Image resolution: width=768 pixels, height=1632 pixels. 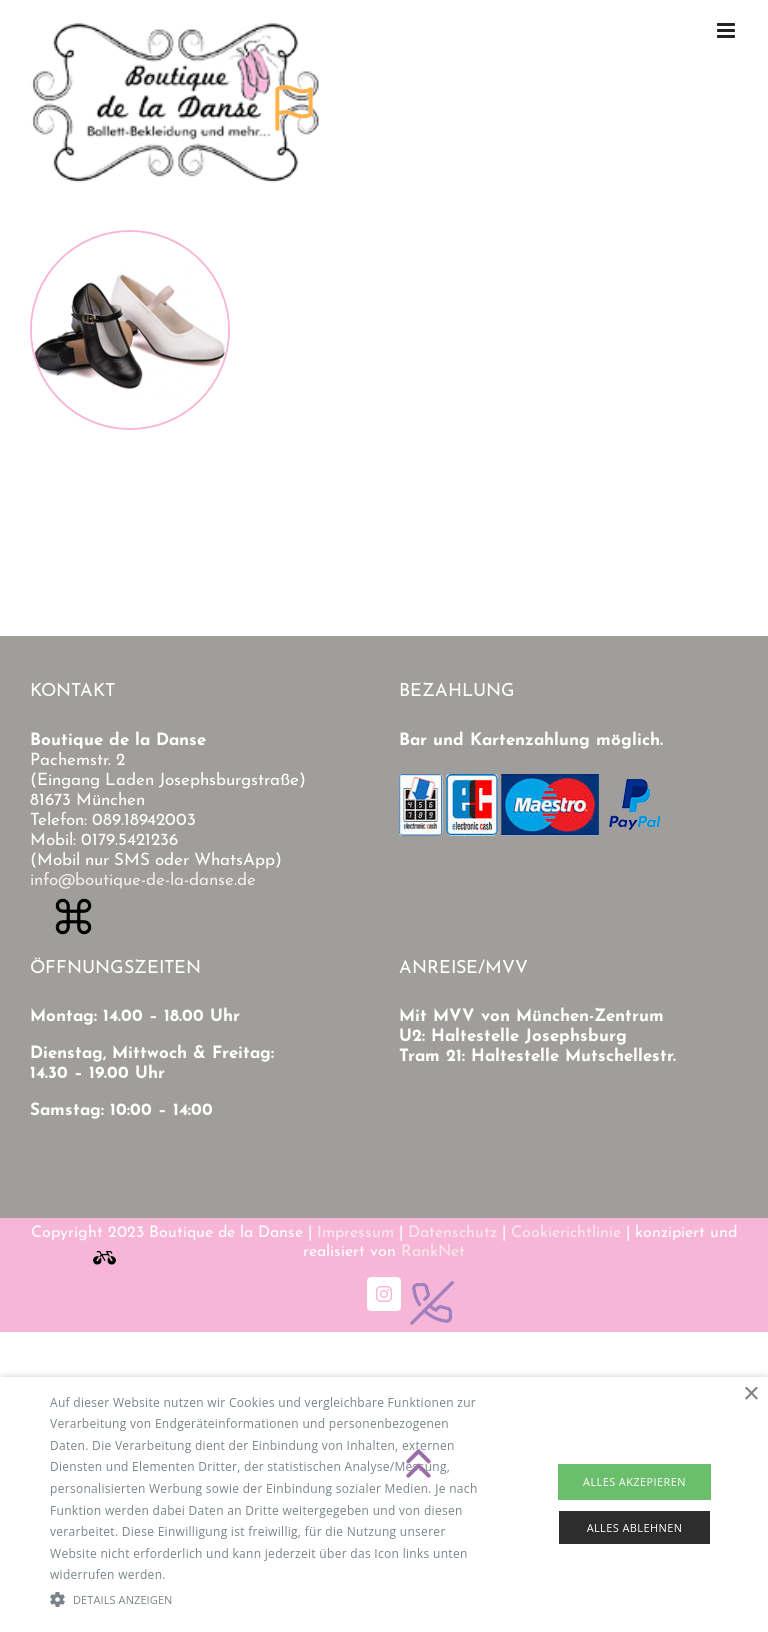 What do you see at coordinates (432, 1303) in the screenshot?
I see `mute or decline an incoming call` at bounding box center [432, 1303].